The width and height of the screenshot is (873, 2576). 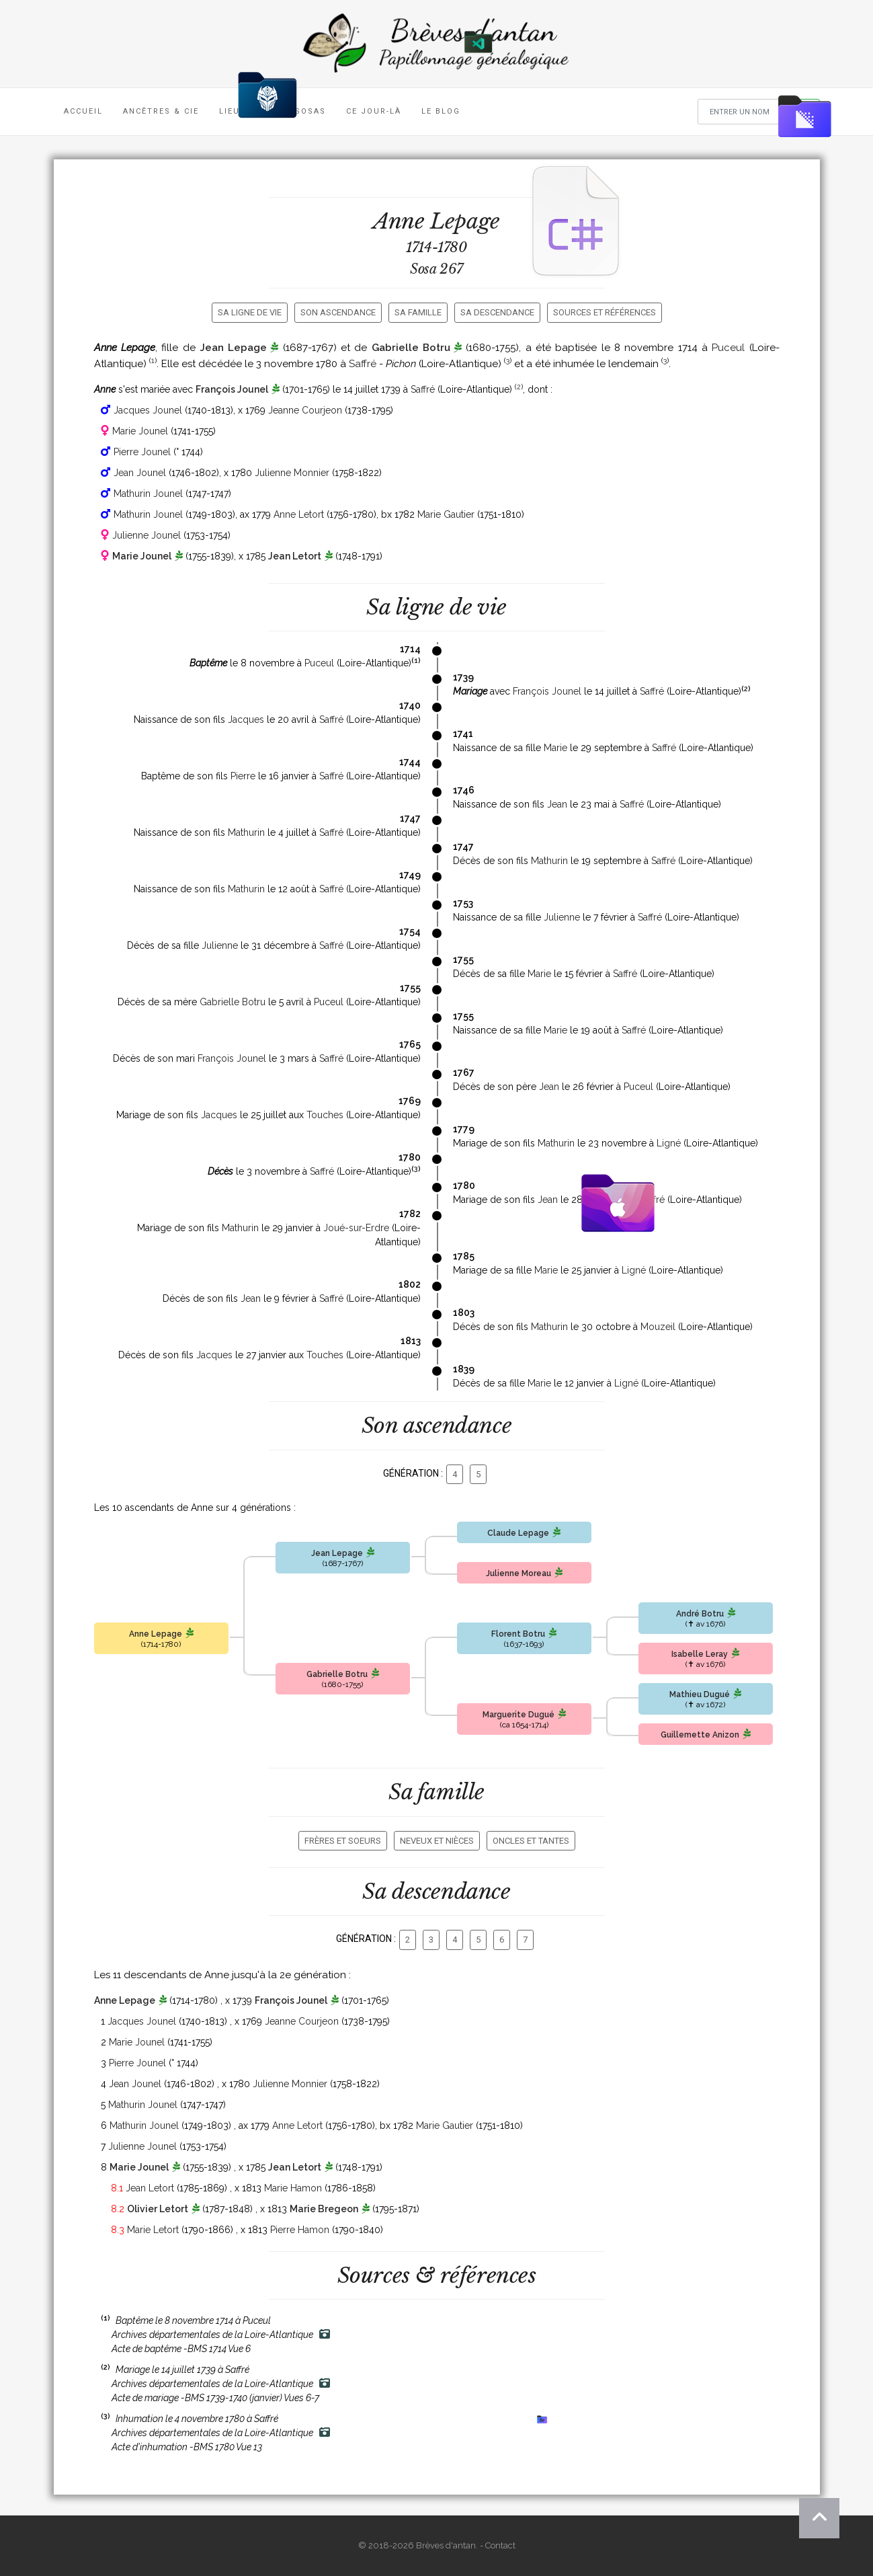 I want to click on open your Behance projects folder, so click(x=542, y=2419).